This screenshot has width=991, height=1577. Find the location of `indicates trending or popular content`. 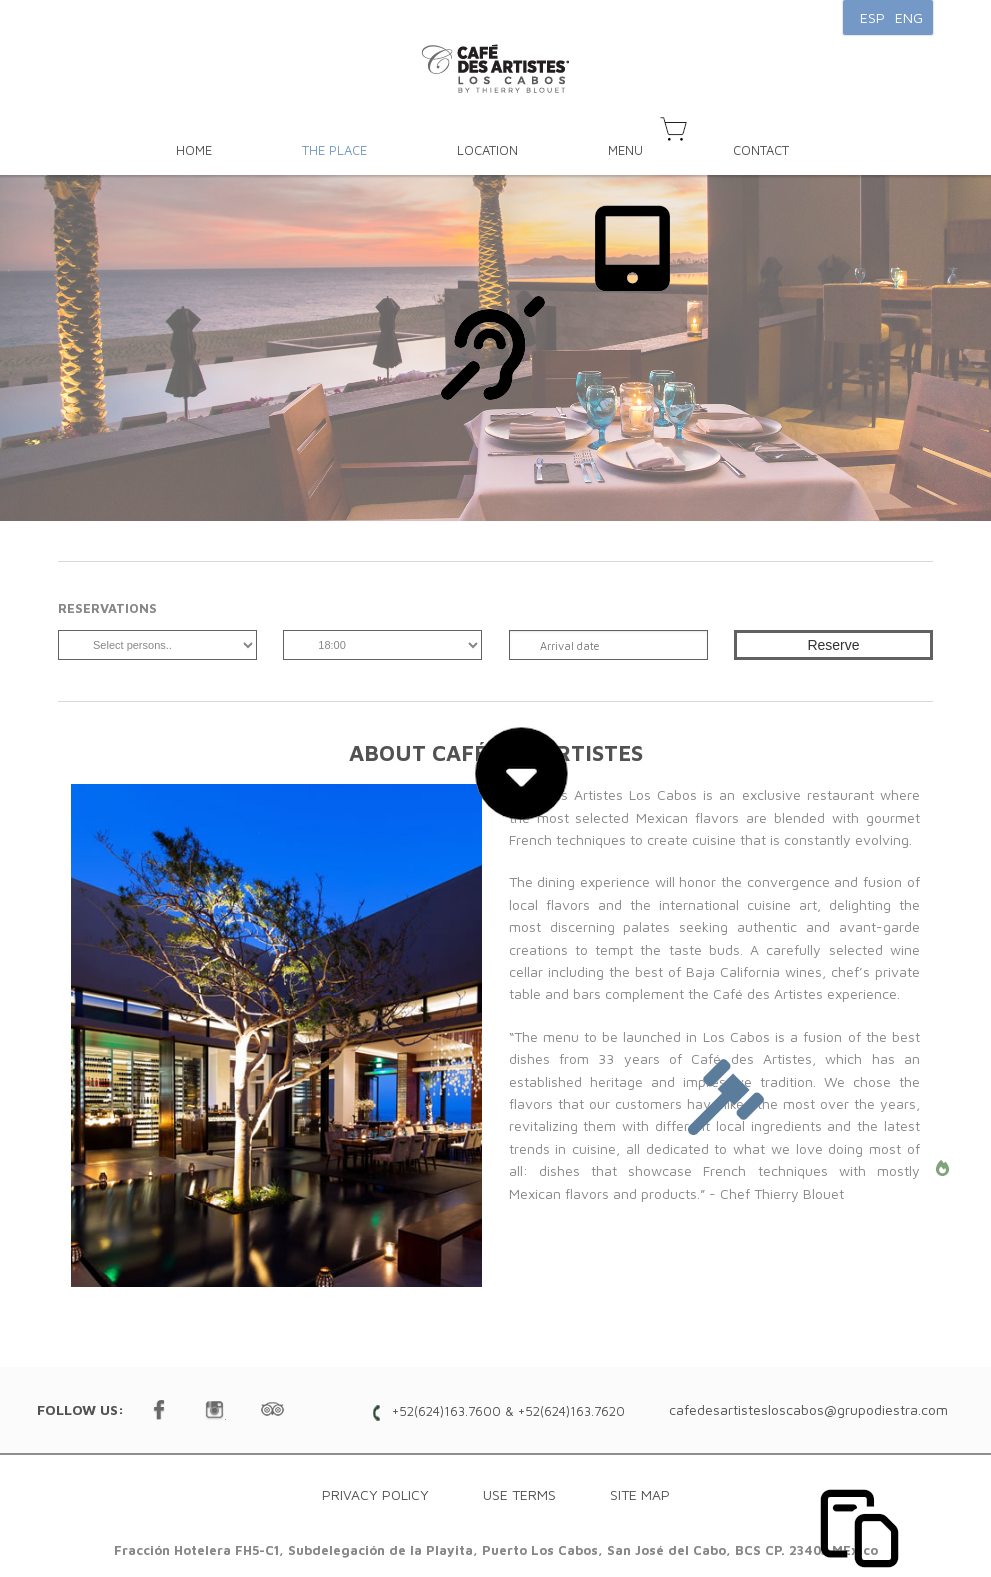

indicates trending or popular content is located at coordinates (942, 1168).